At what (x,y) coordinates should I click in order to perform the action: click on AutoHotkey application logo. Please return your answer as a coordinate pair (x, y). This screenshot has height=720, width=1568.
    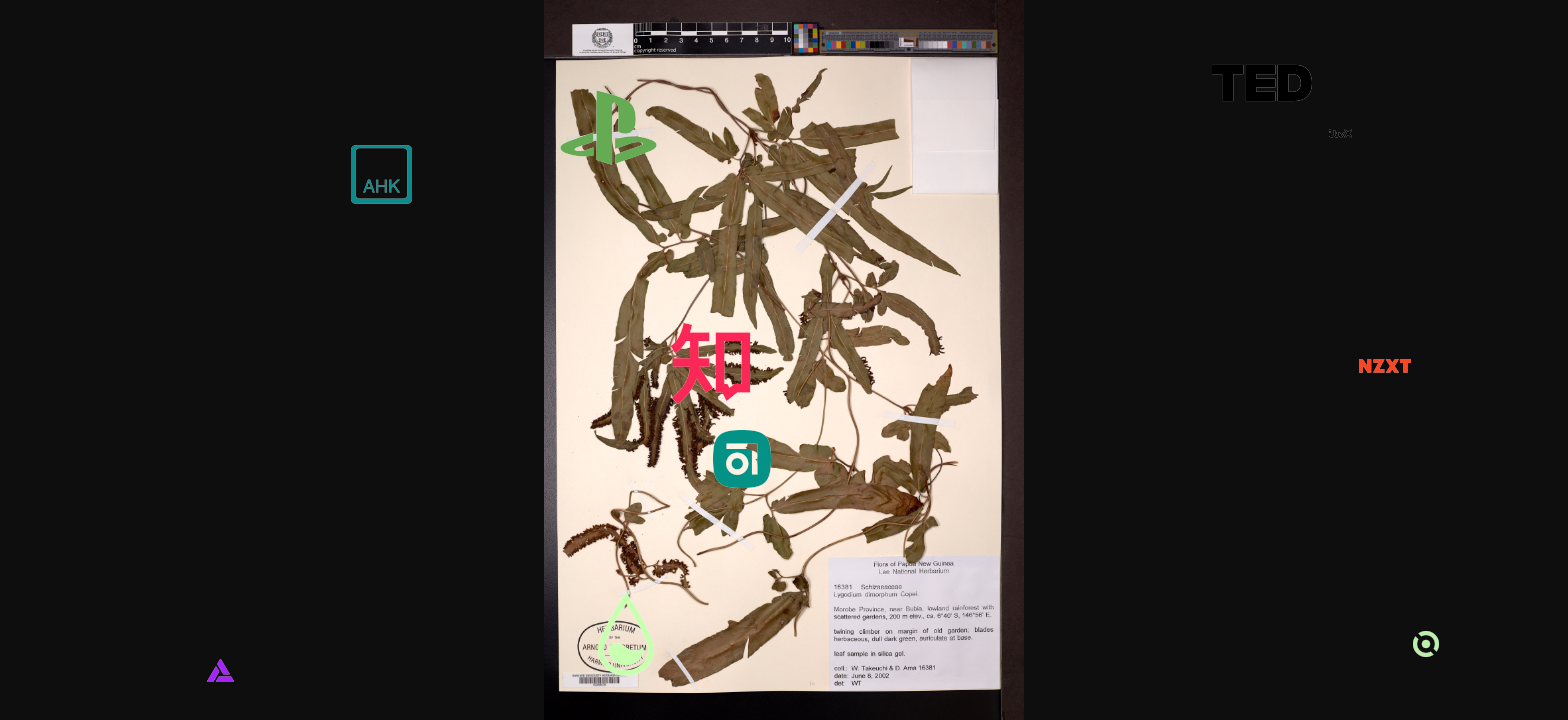
    Looking at the image, I should click on (381, 174).